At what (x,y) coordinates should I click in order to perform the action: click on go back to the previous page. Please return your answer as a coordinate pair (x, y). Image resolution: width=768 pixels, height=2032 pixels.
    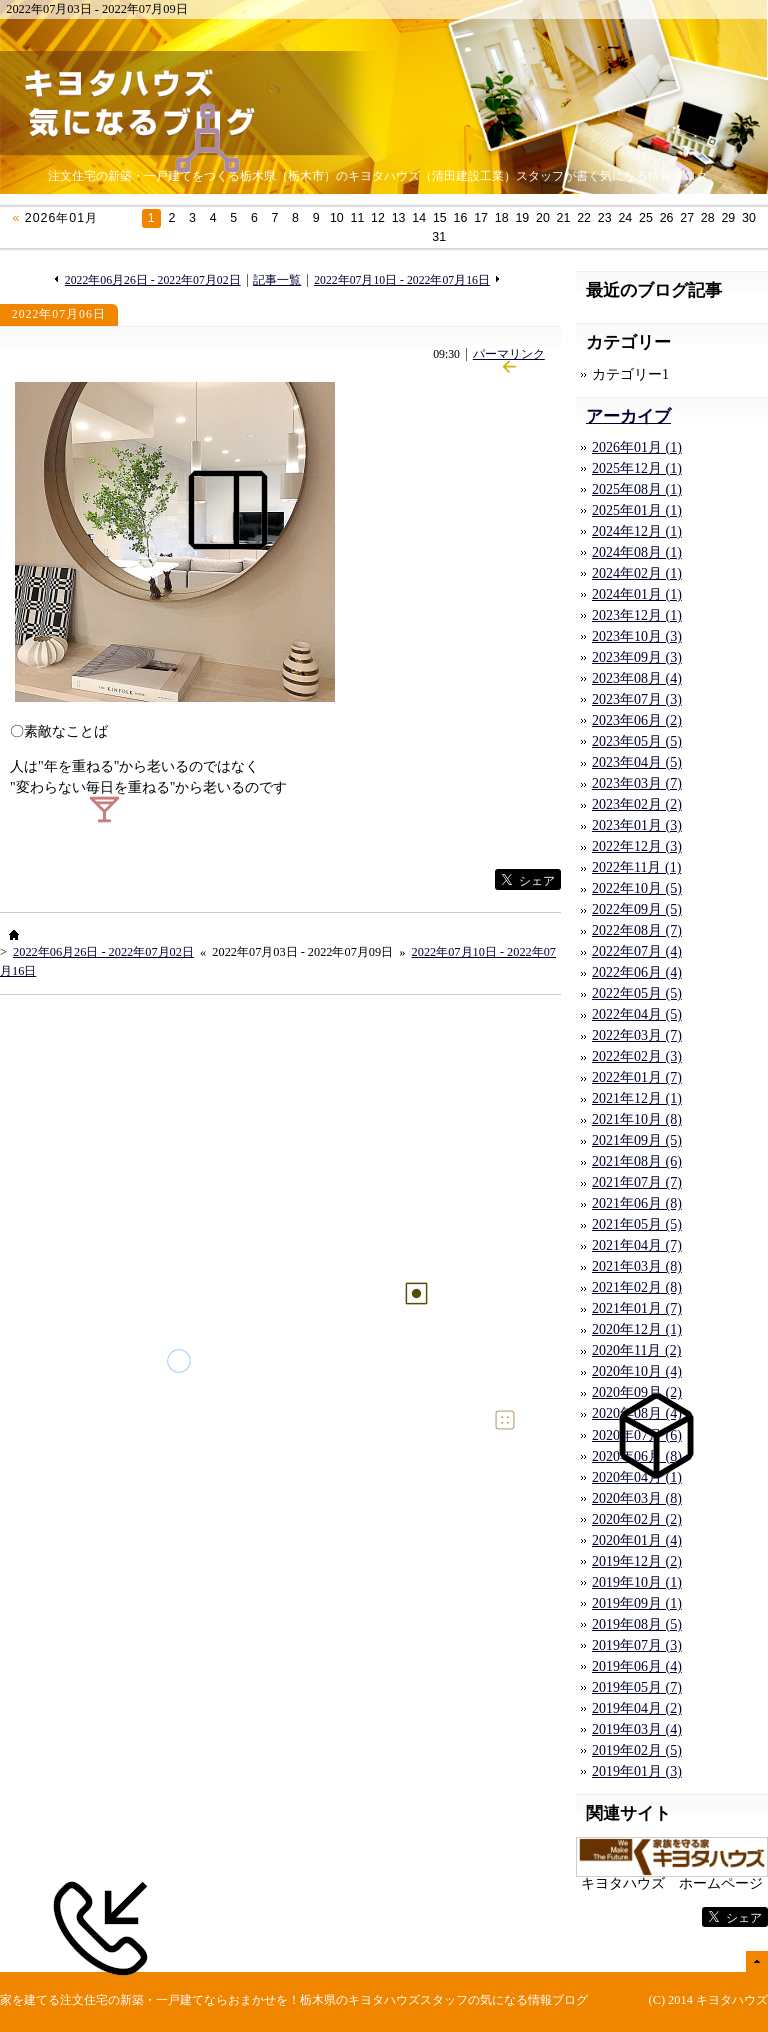
    Looking at the image, I should click on (510, 367).